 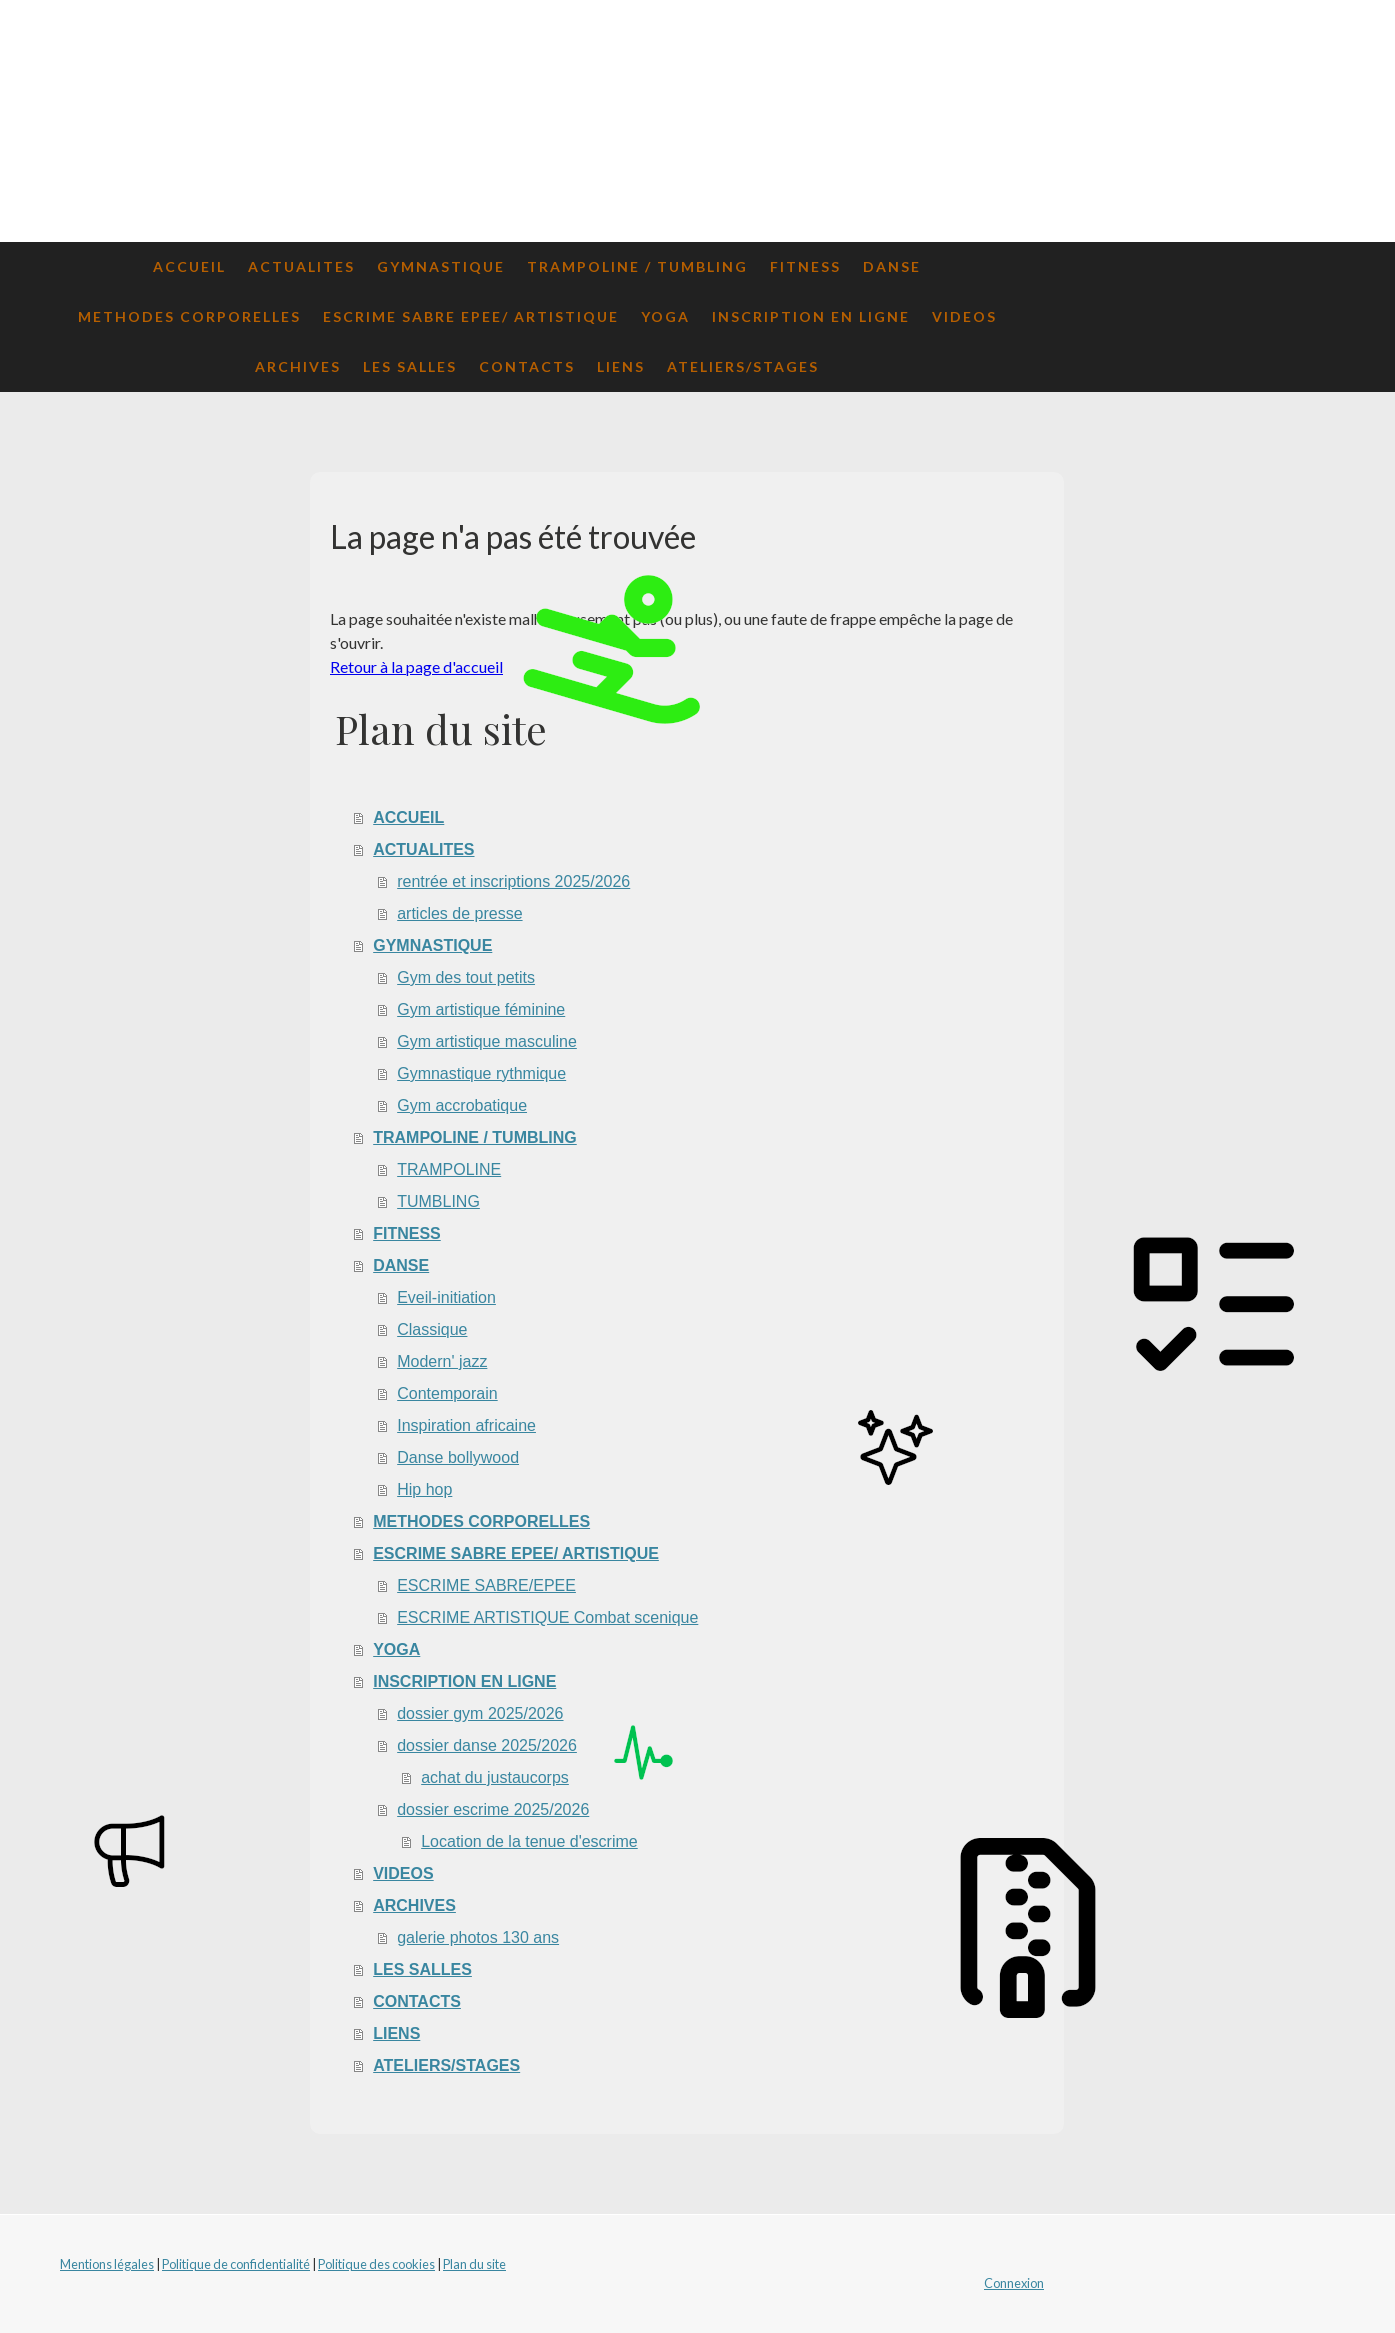 I want to click on access skiing or winter sports activities, so click(x=612, y=651).